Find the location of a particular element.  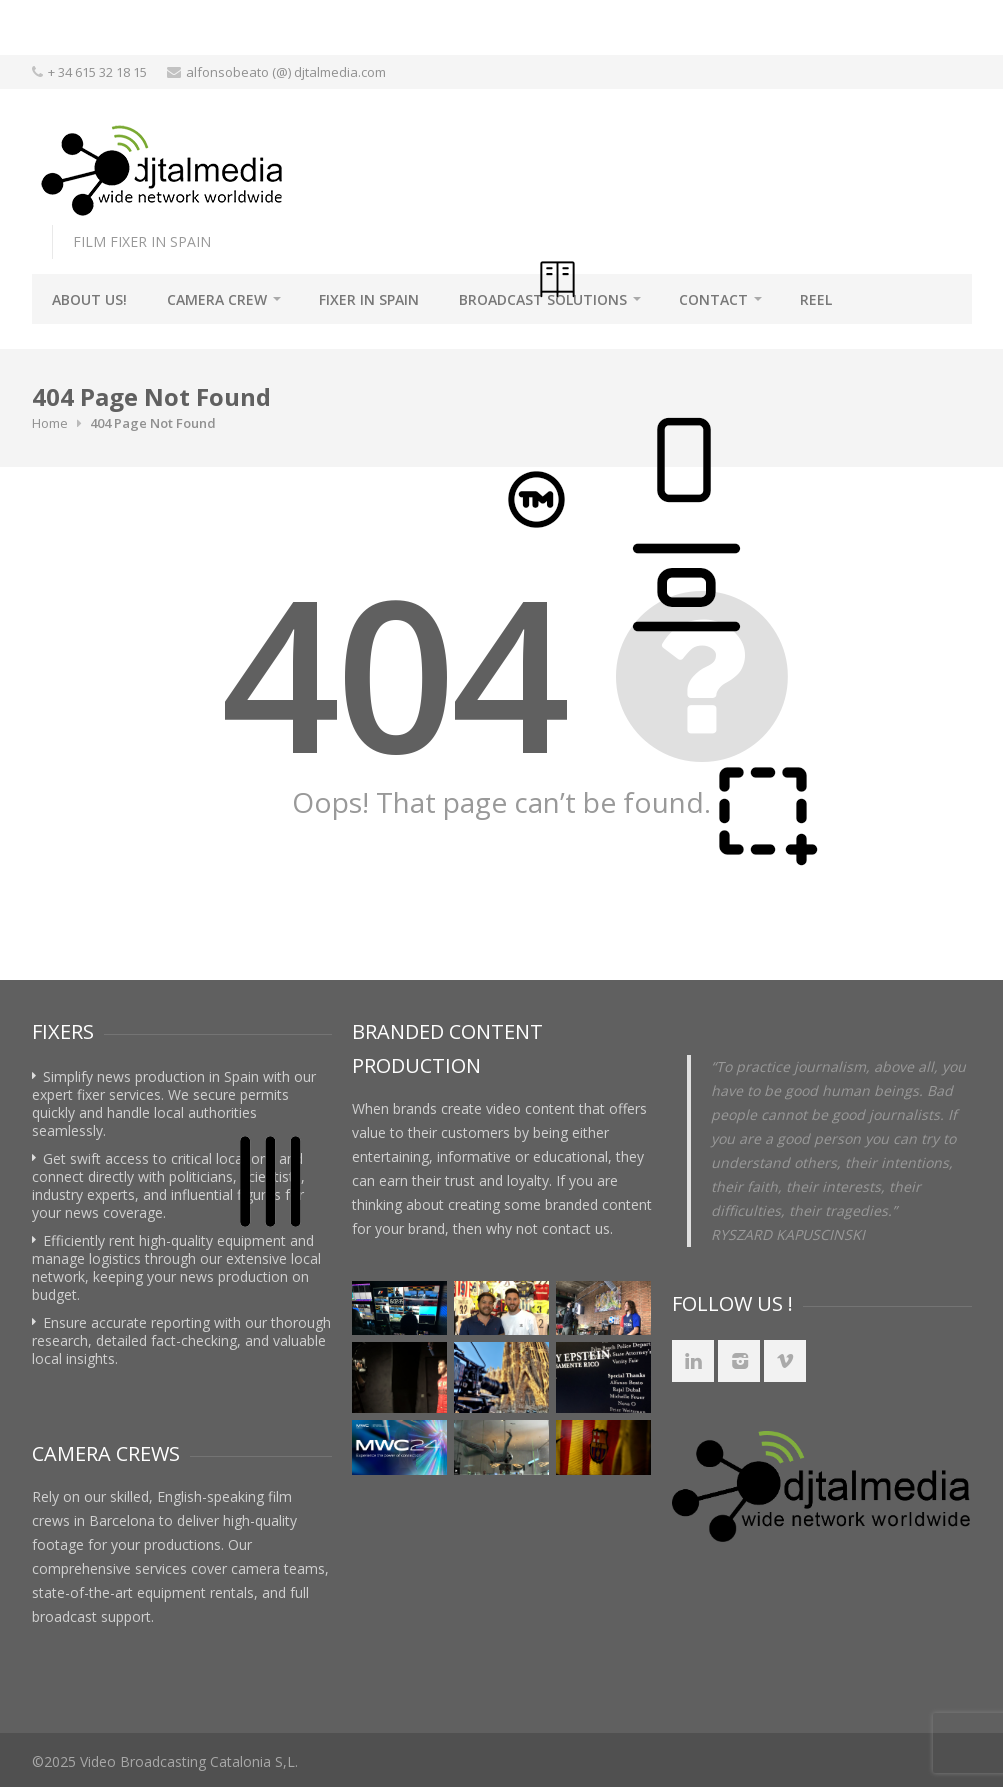

indicates a count or tally of three items is located at coordinates (285, 1181).